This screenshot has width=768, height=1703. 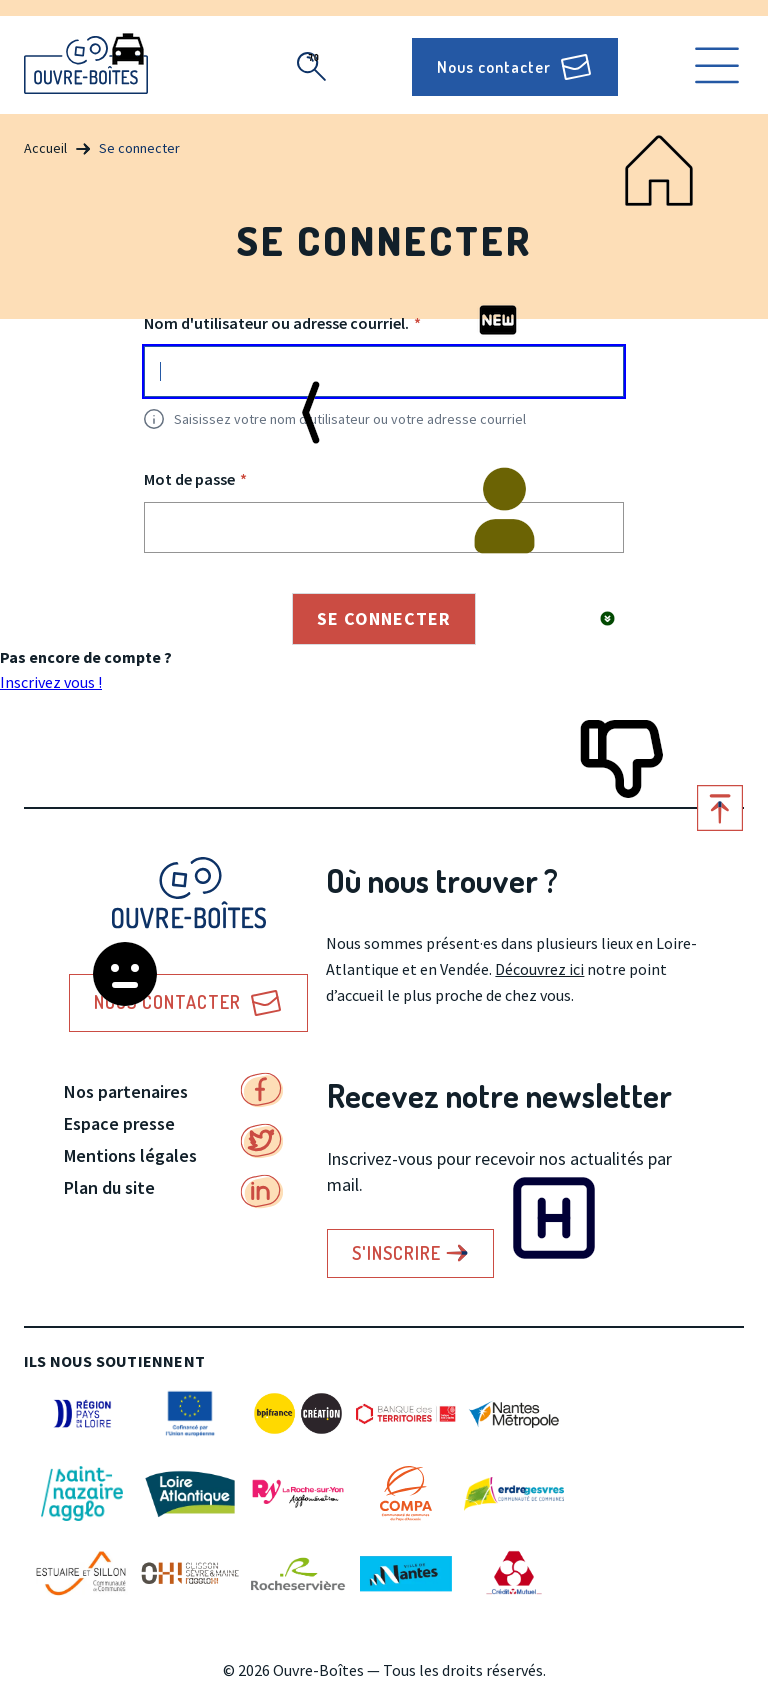 What do you see at coordinates (659, 172) in the screenshot?
I see `navigate to home screen` at bounding box center [659, 172].